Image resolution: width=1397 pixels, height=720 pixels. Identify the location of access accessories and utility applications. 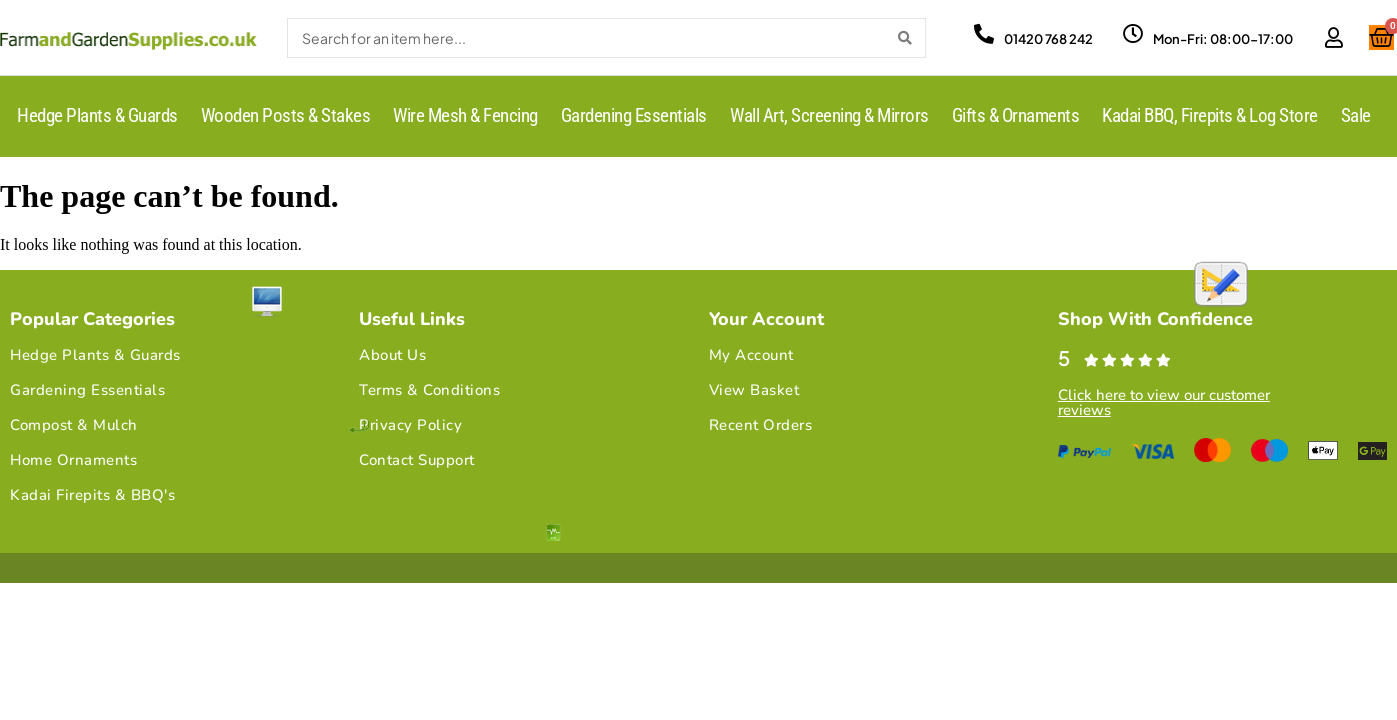
(1221, 284).